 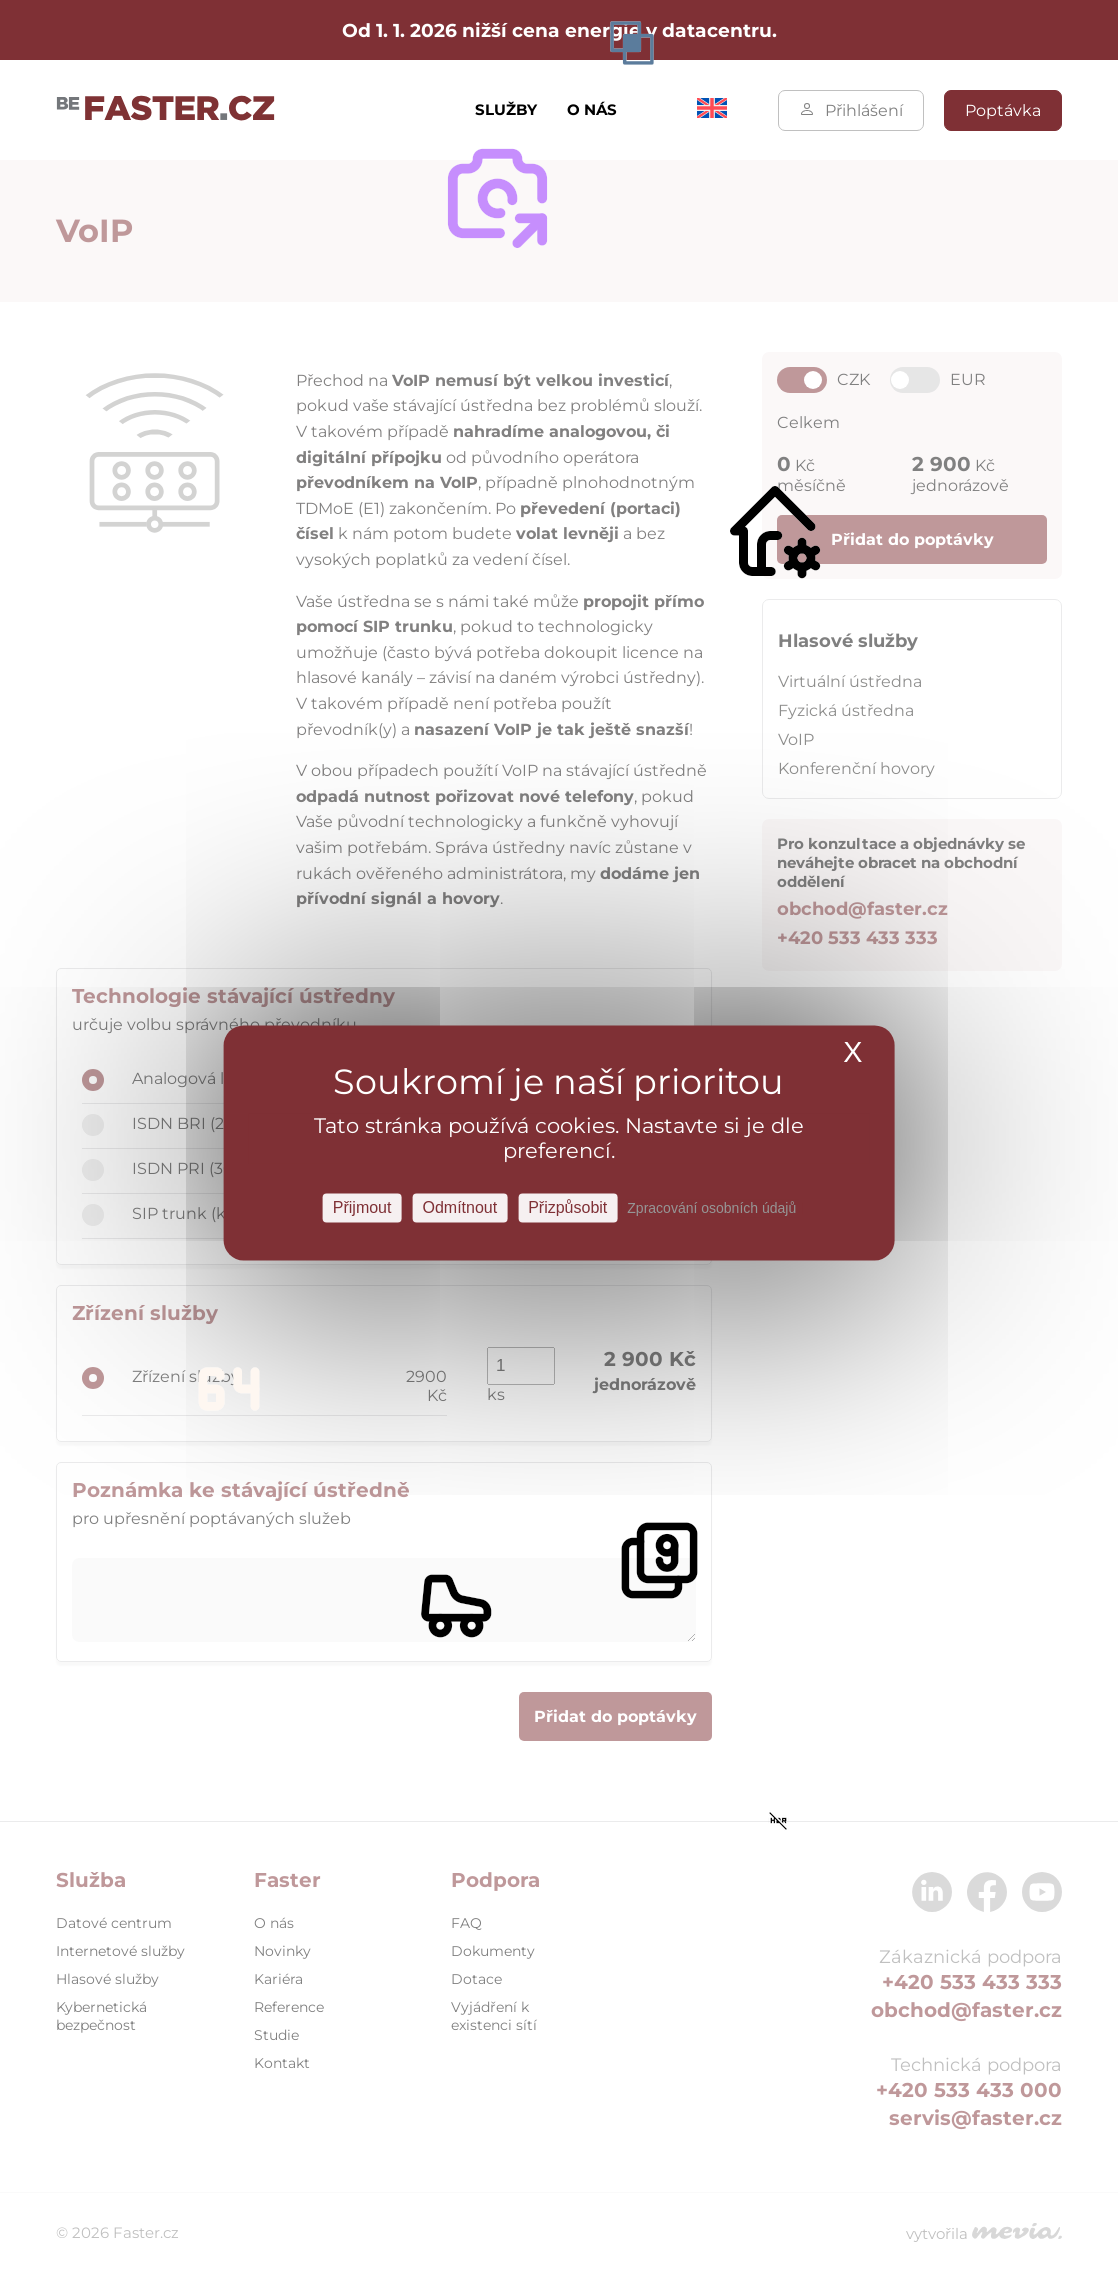 What do you see at coordinates (632, 43) in the screenshot?
I see `combine or merge selected layers` at bounding box center [632, 43].